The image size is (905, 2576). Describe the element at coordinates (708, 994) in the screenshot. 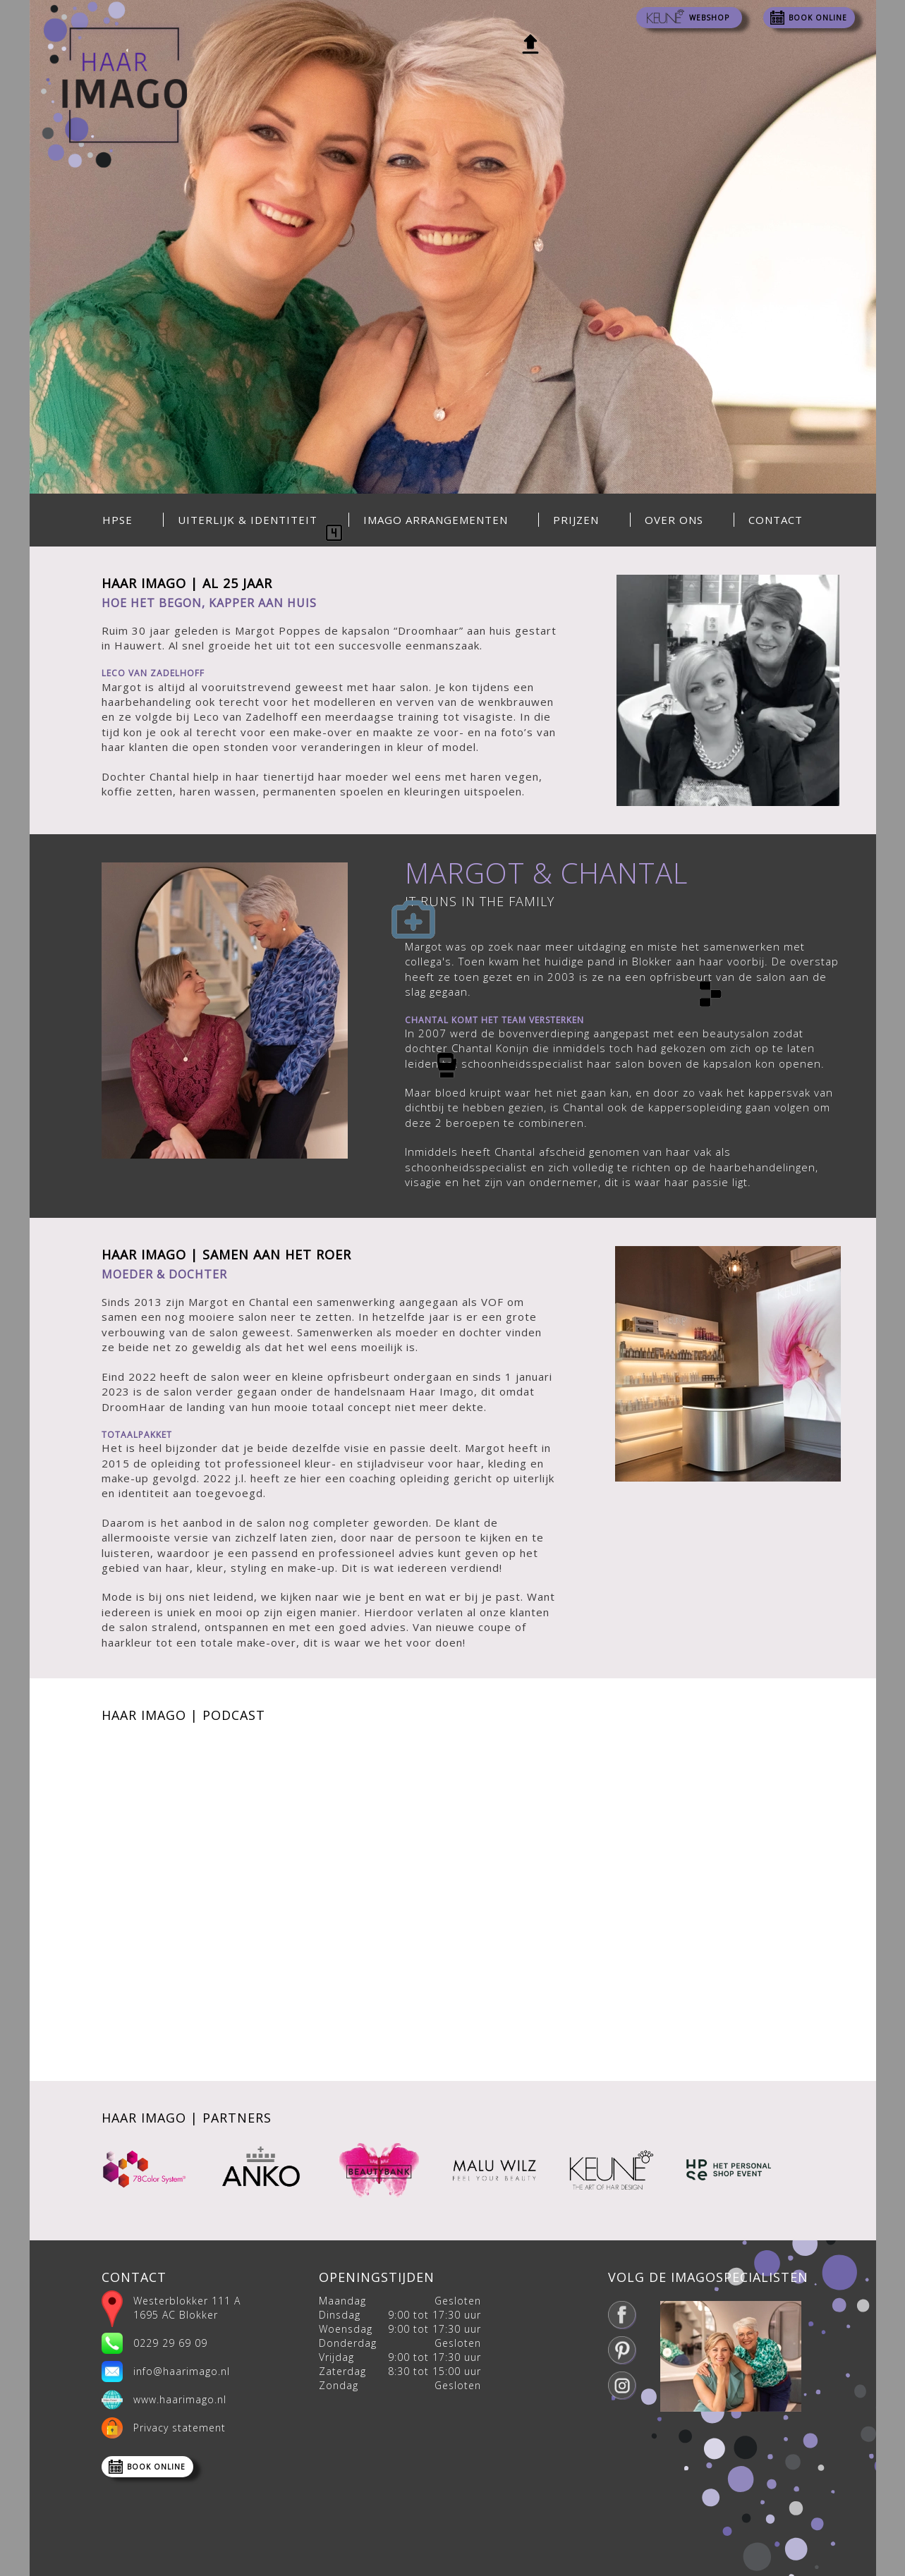

I see `open replit coding environment` at that location.